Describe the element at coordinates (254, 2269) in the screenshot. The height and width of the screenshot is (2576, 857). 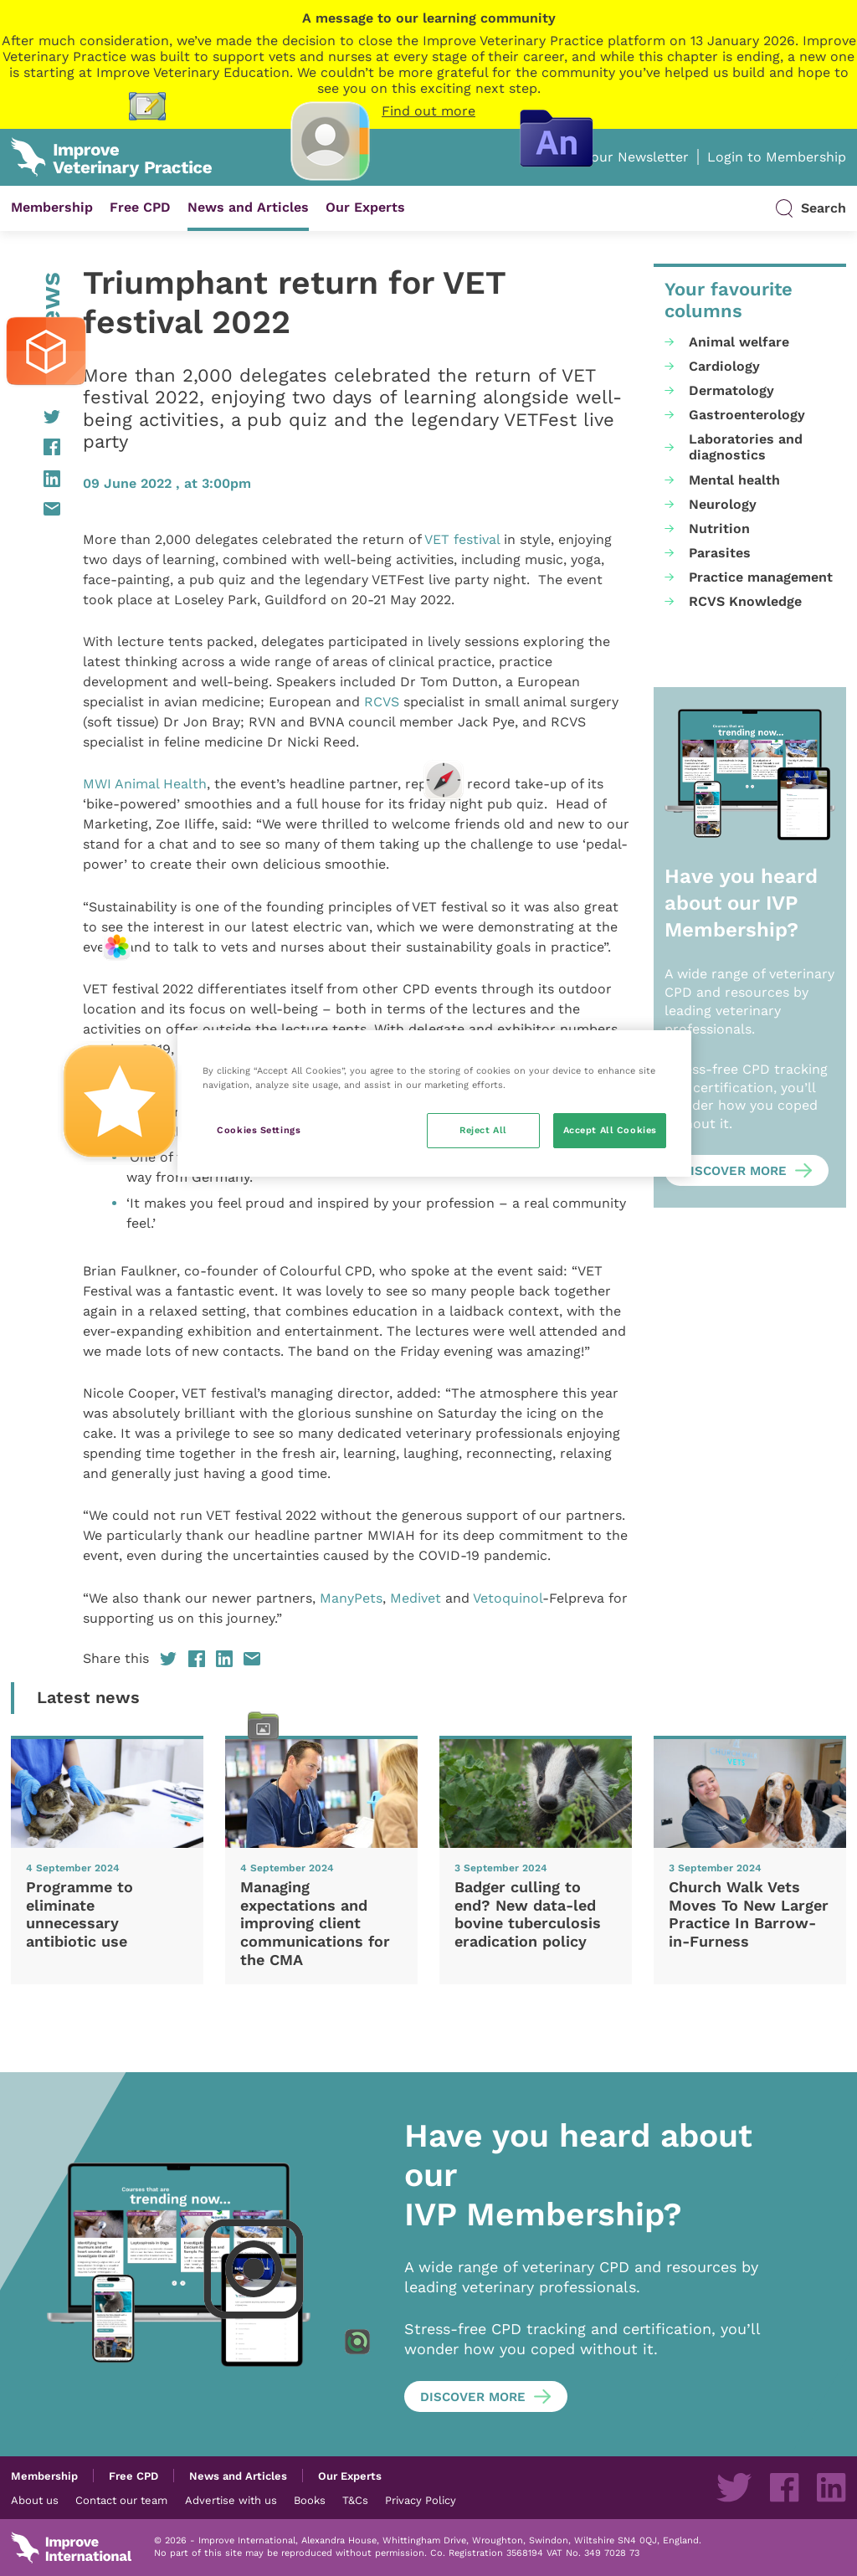
I see `open rhythmbox music player` at that location.